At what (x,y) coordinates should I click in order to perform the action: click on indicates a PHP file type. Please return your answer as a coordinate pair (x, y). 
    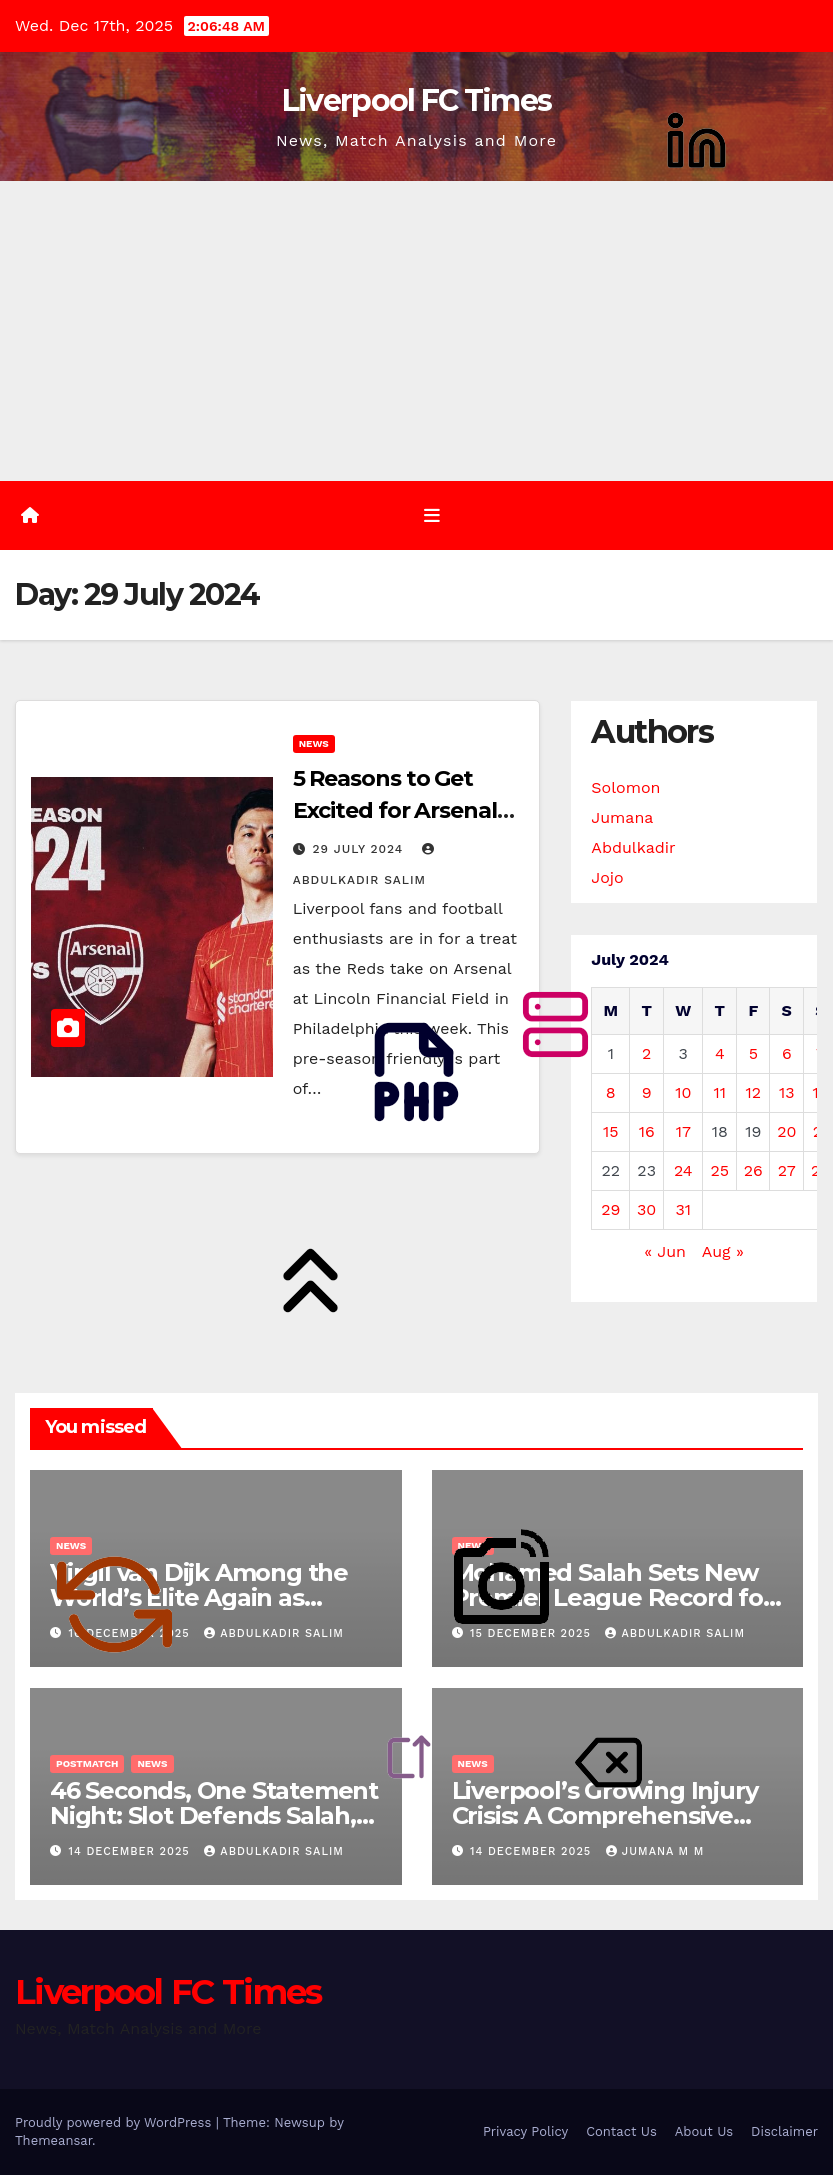
    Looking at the image, I should click on (414, 1072).